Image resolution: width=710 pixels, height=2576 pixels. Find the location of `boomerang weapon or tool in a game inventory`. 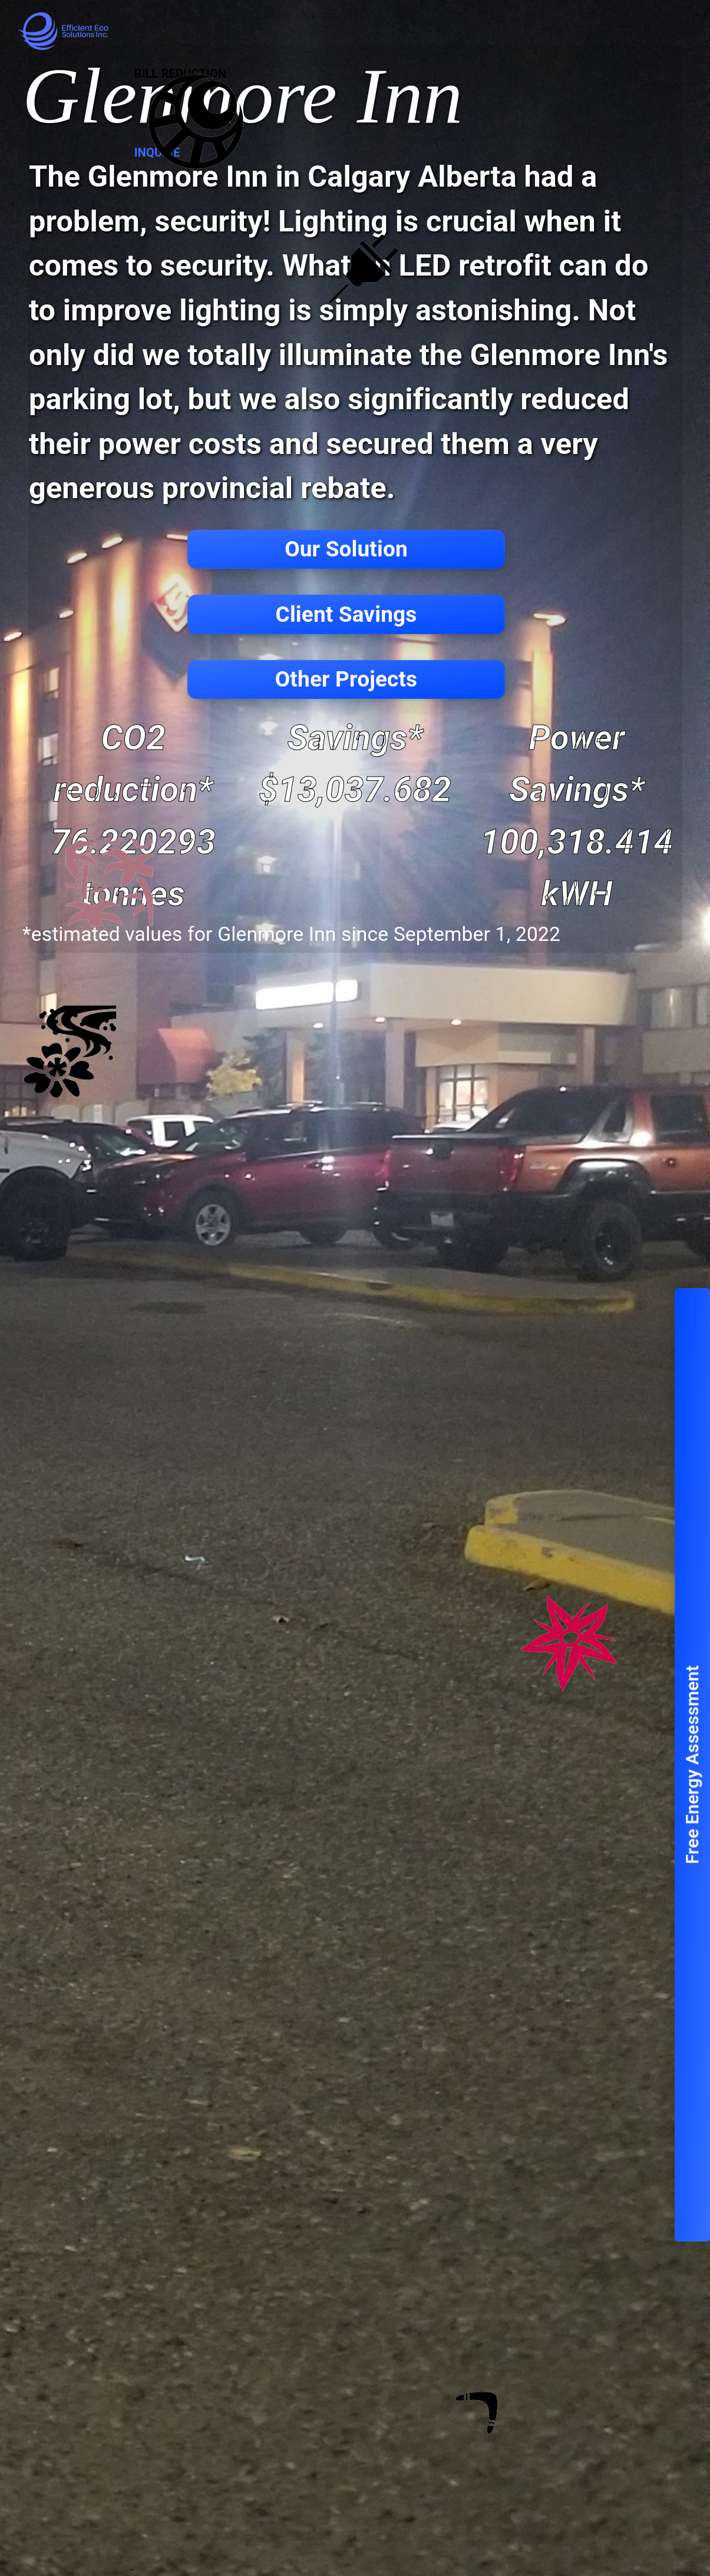

boomerang weapon or tool in a game inventory is located at coordinates (476, 2412).